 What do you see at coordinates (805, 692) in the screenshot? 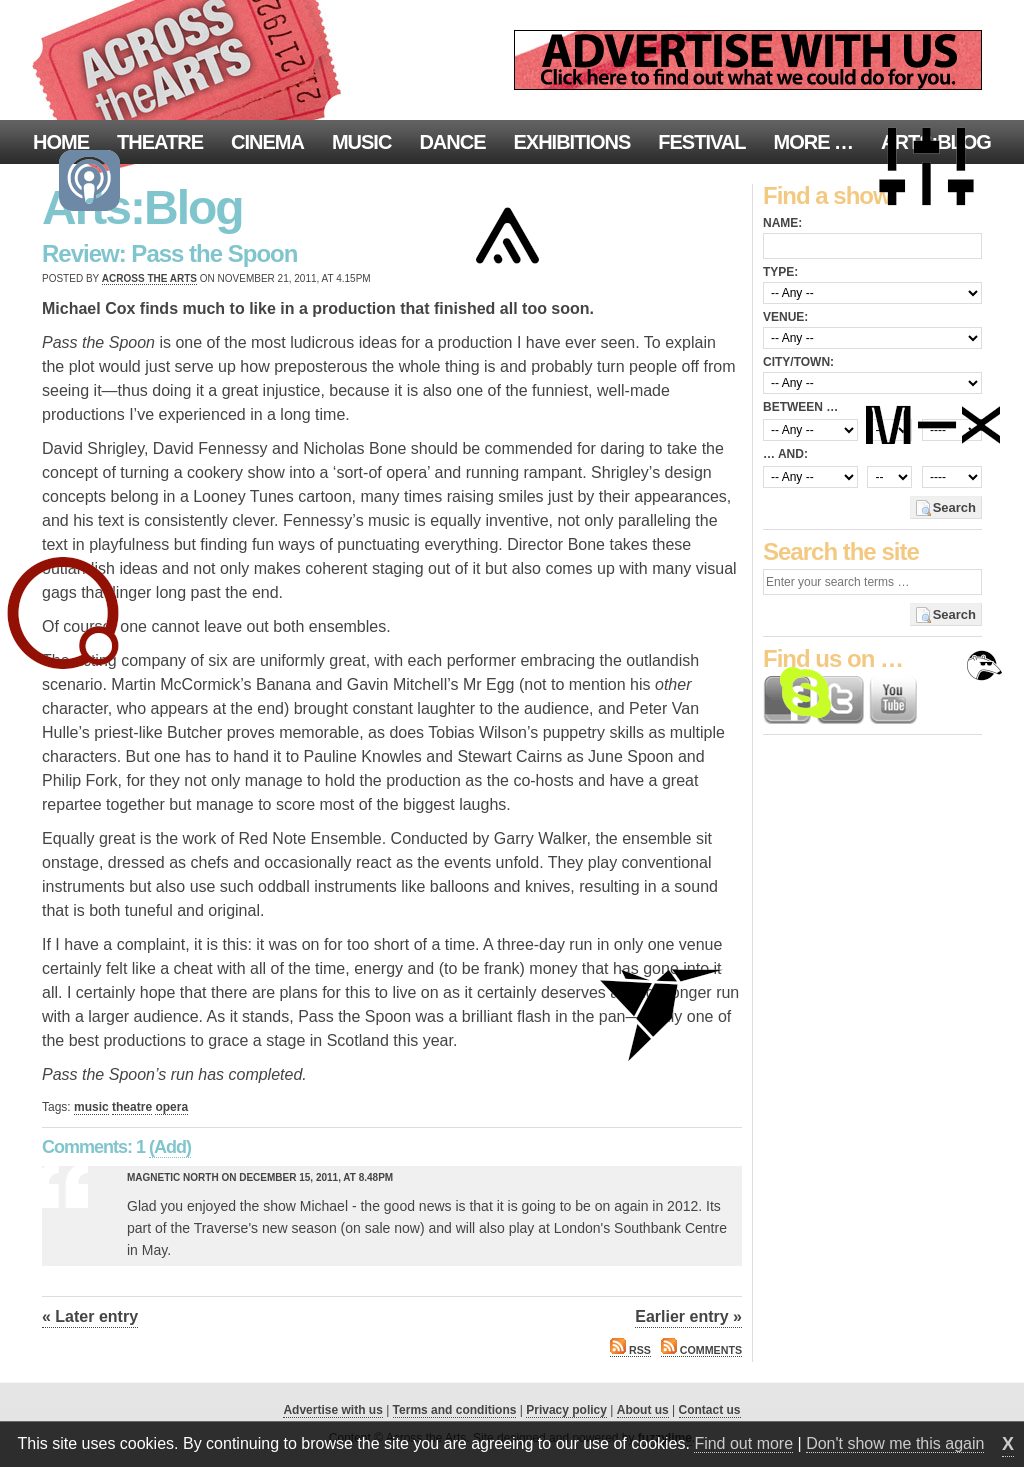
I see `open Skype app` at bounding box center [805, 692].